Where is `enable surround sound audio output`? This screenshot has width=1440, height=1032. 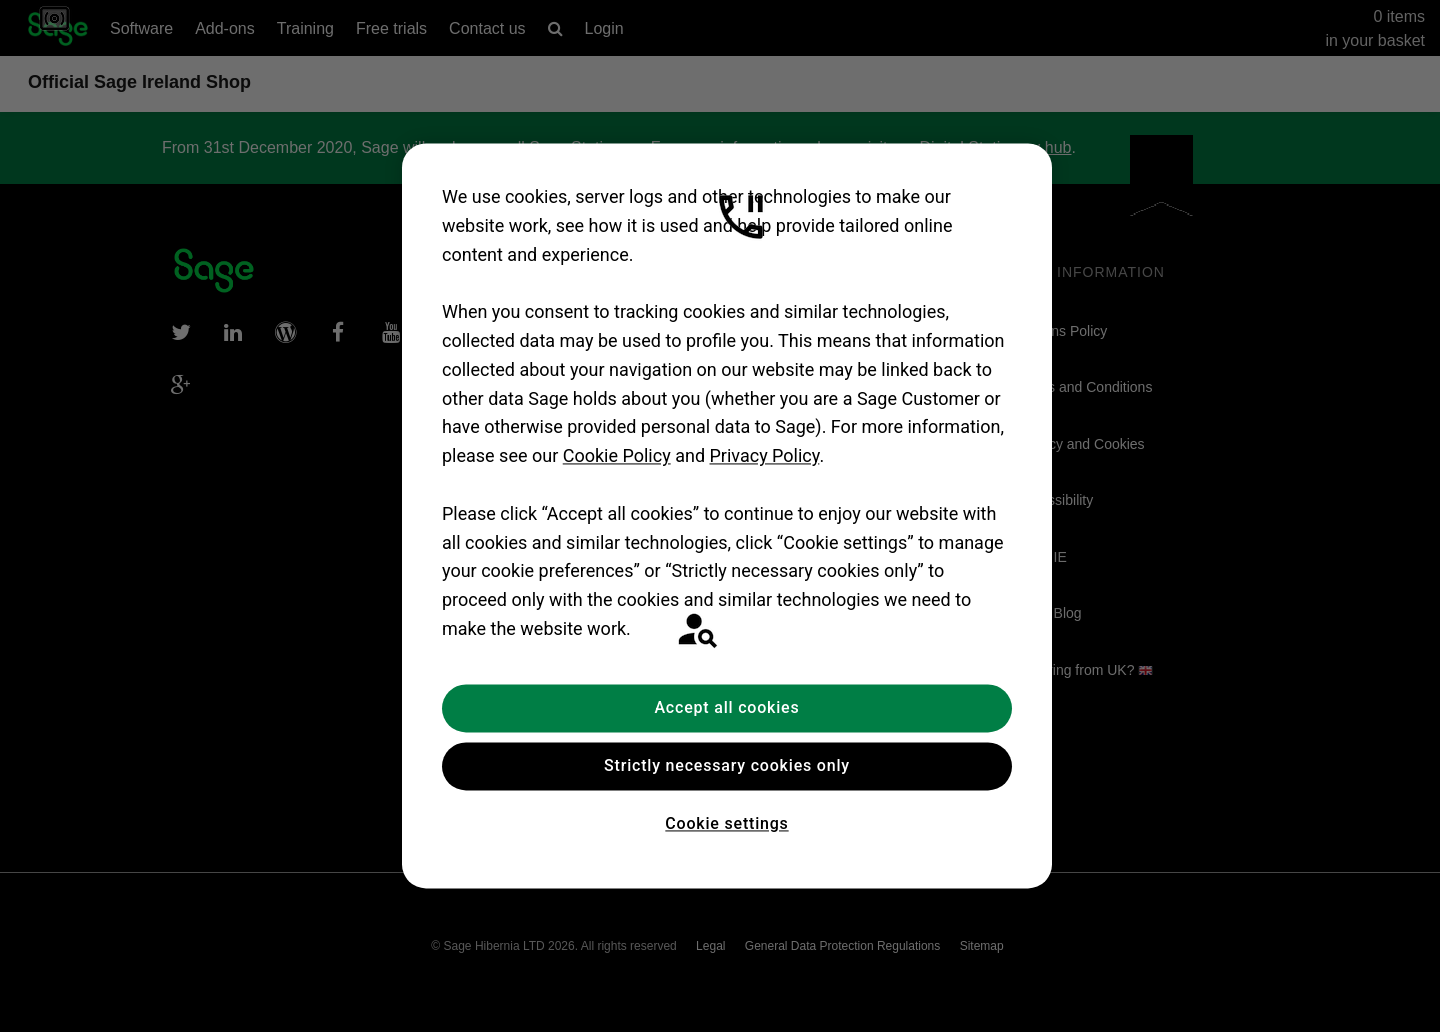 enable surround sound audio output is located at coordinates (54, 18).